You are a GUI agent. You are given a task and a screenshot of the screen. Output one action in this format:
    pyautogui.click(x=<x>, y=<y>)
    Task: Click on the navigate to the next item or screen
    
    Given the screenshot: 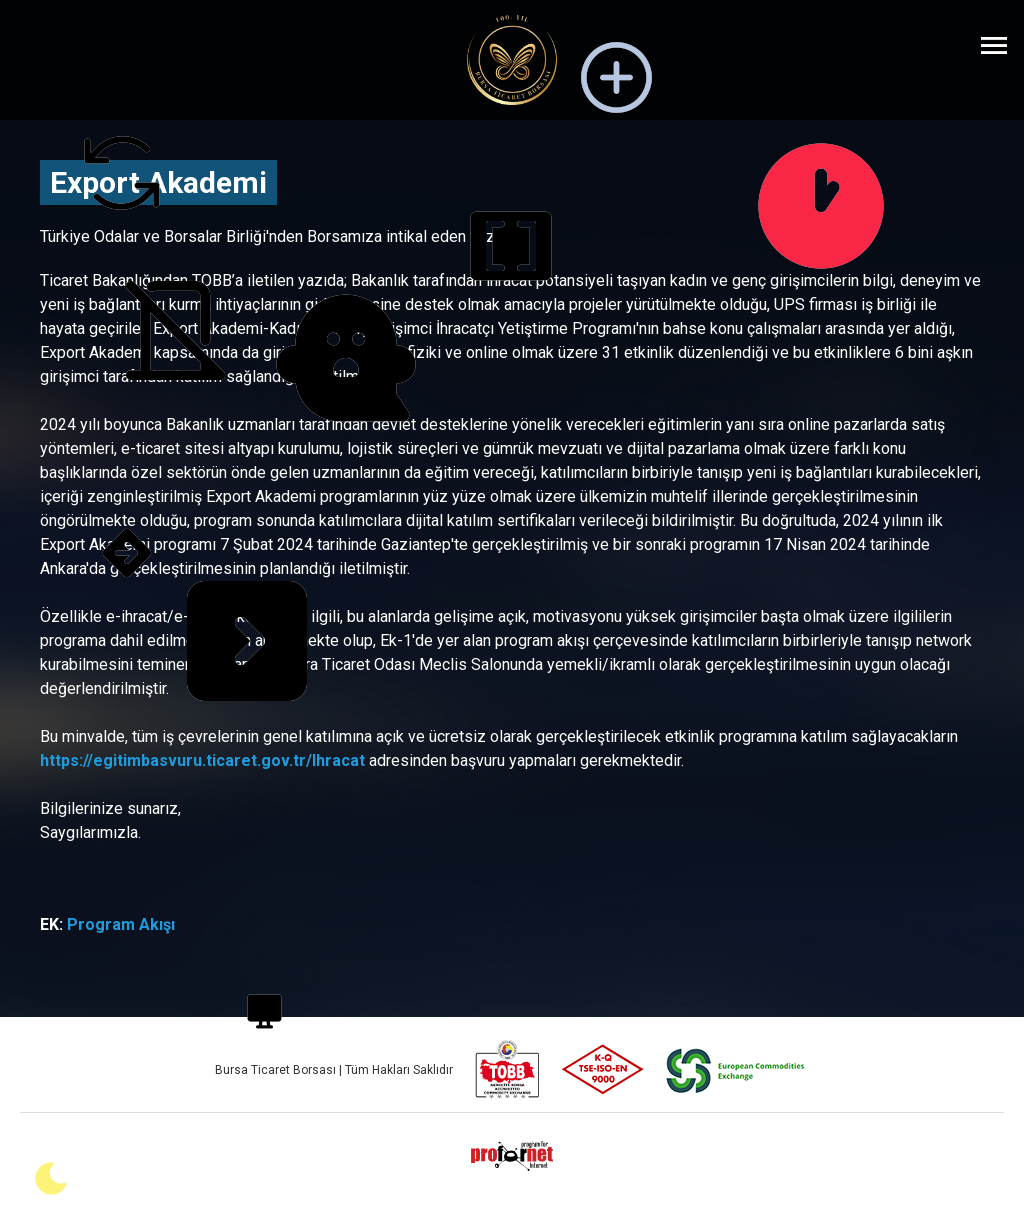 What is the action you would take?
    pyautogui.click(x=247, y=641)
    